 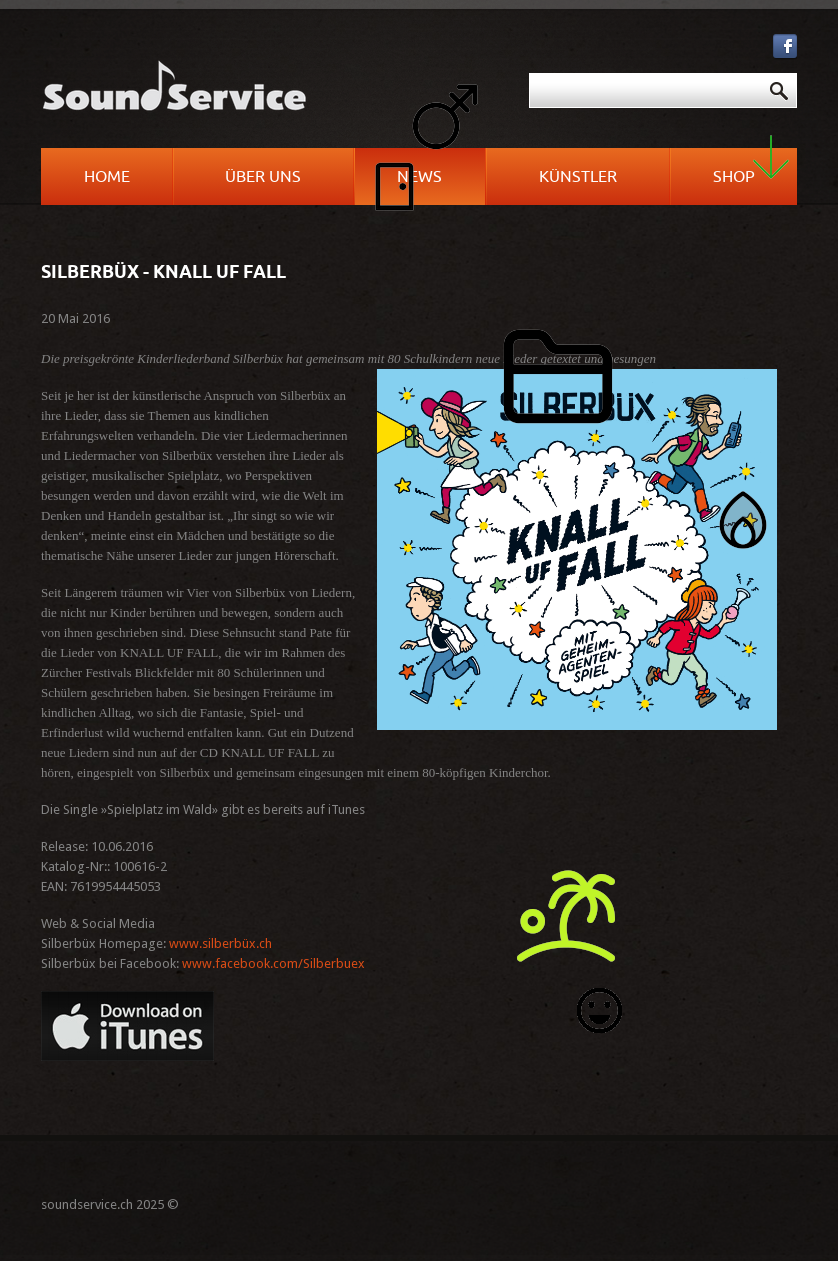 What do you see at coordinates (558, 379) in the screenshot?
I see `browse files in a directory` at bounding box center [558, 379].